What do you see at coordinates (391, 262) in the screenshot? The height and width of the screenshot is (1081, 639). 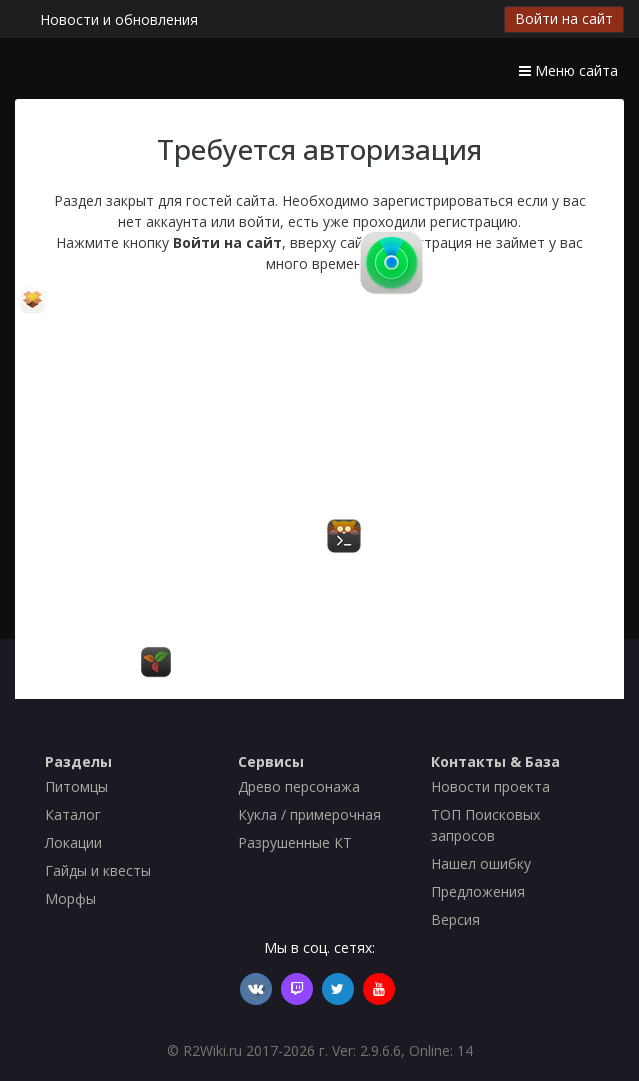 I see `open Find My app to locate devices or people` at bounding box center [391, 262].